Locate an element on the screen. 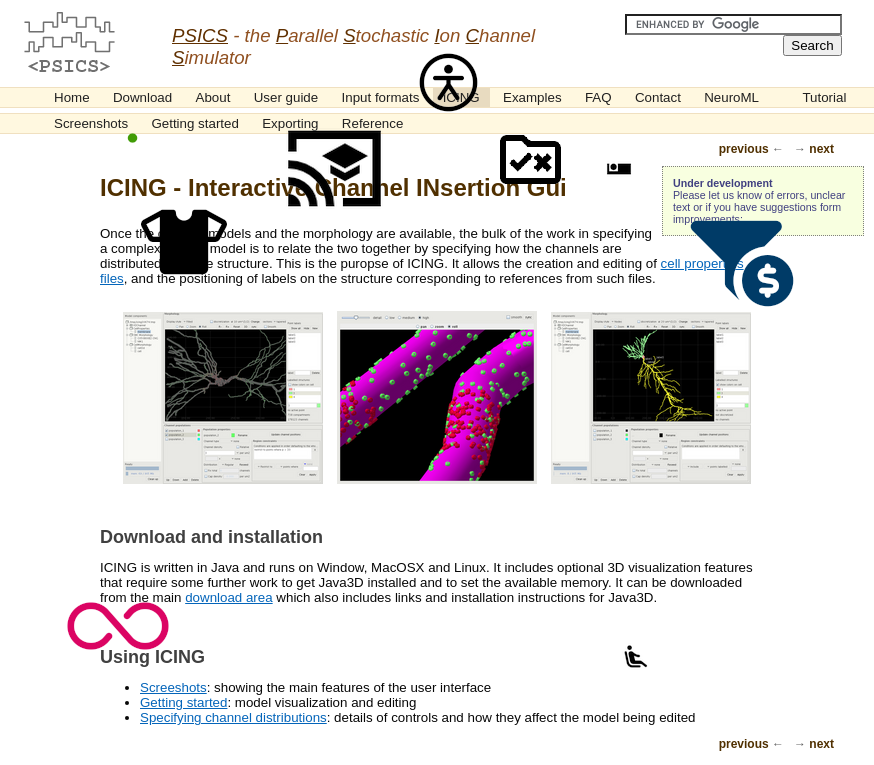 This screenshot has width=874, height=765. select first class or suite seating is located at coordinates (619, 169).